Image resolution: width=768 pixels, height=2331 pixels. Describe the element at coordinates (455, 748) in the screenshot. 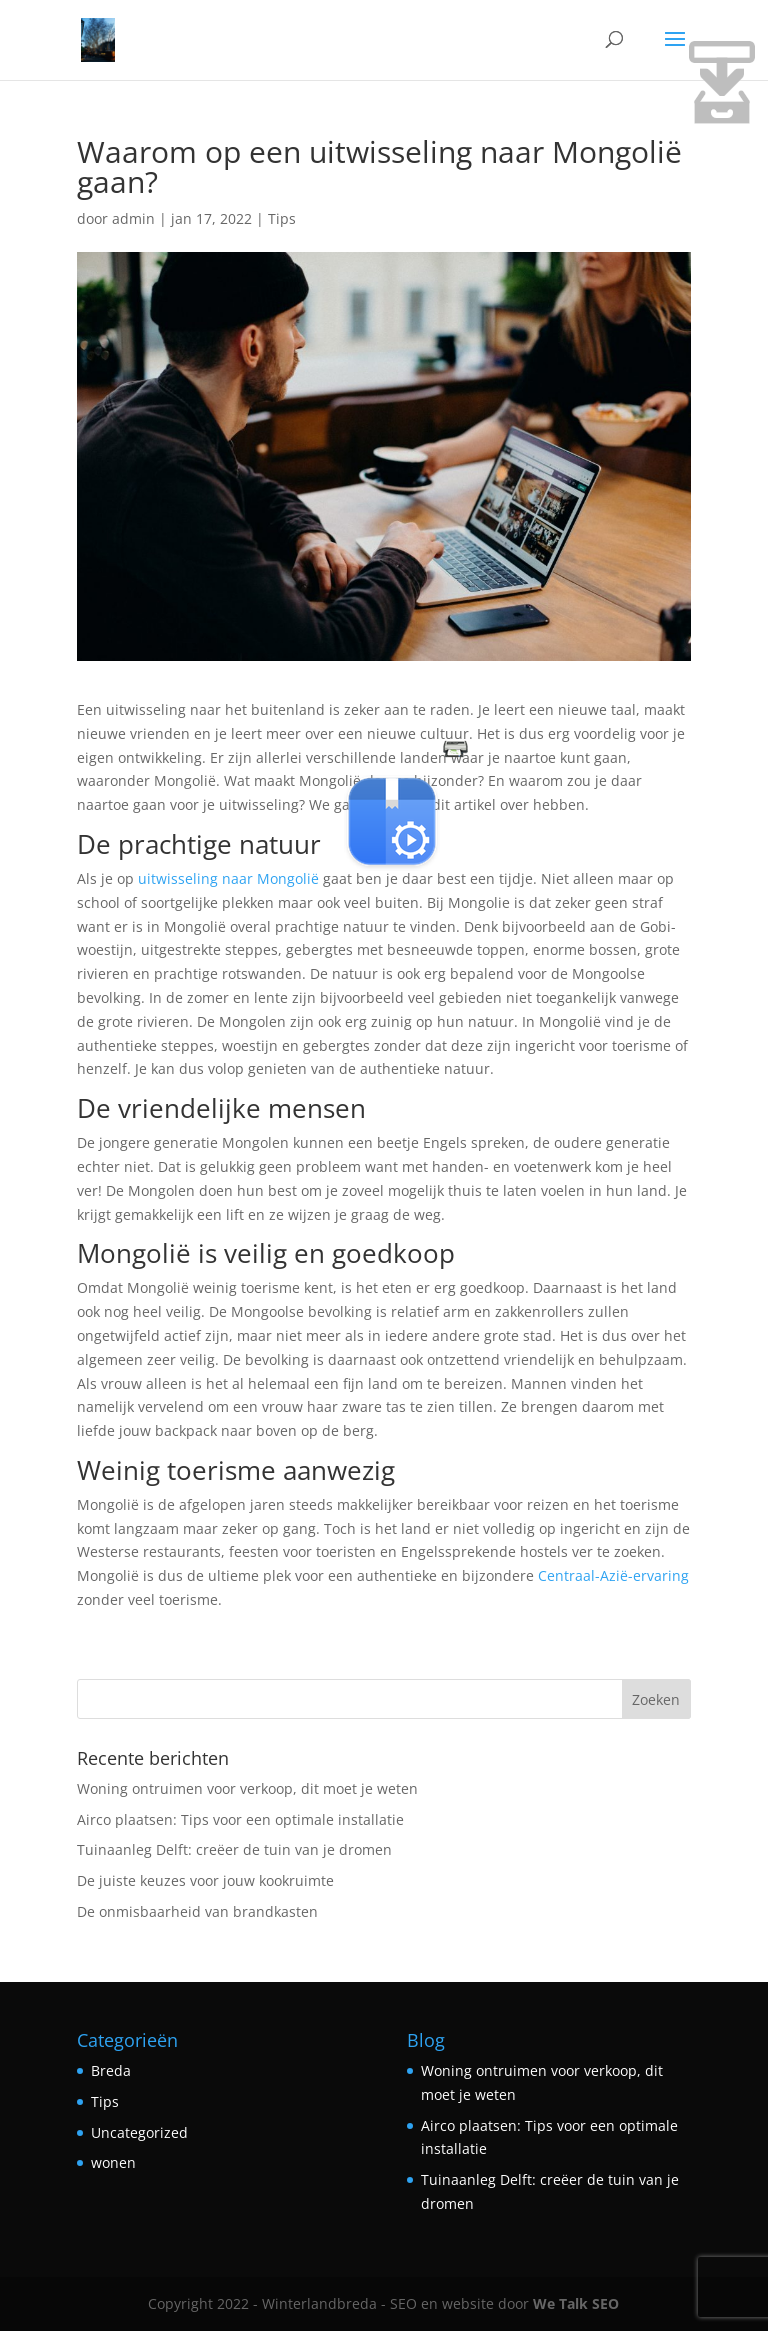

I see `print the current document` at that location.